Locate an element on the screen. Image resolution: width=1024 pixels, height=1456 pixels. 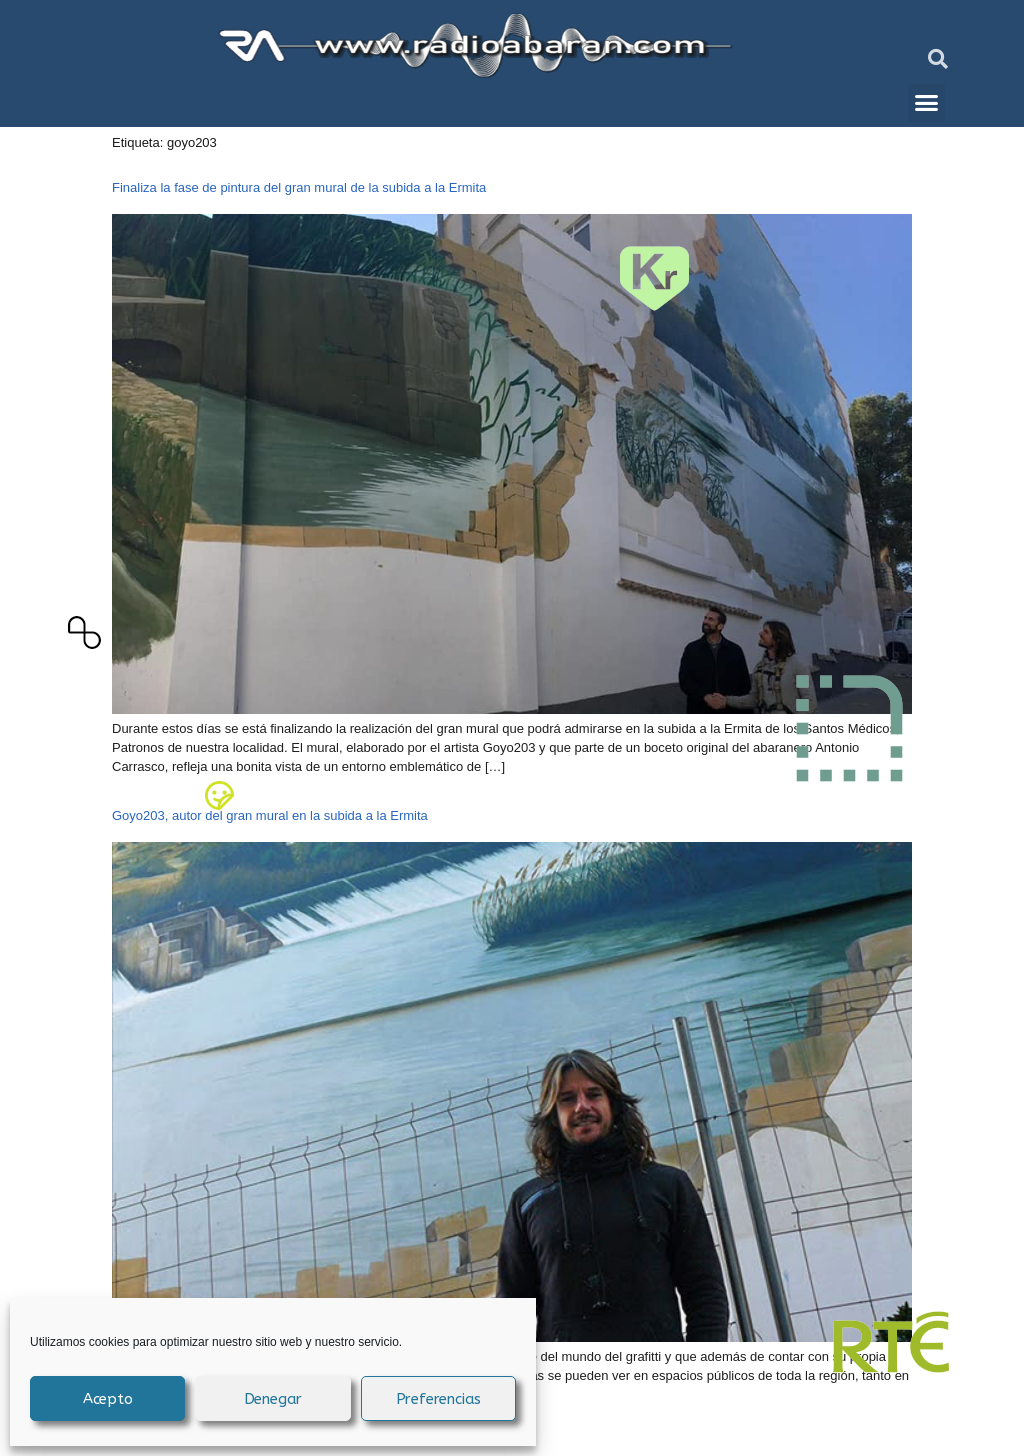
NextBillion.ai company logo is located at coordinates (84, 632).